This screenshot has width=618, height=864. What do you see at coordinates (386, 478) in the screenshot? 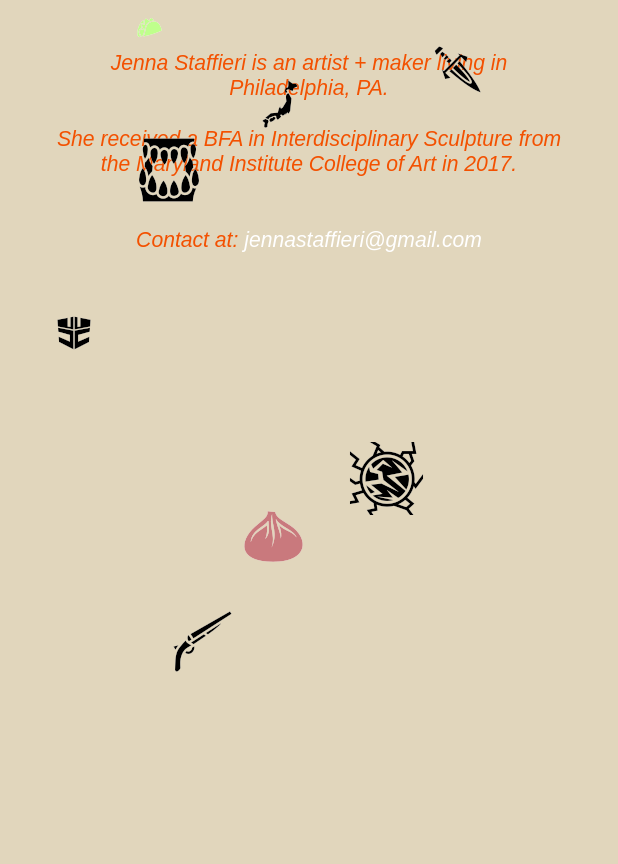
I see `indicates an unstable or volatile item in inventory` at bounding box center [386, 478].